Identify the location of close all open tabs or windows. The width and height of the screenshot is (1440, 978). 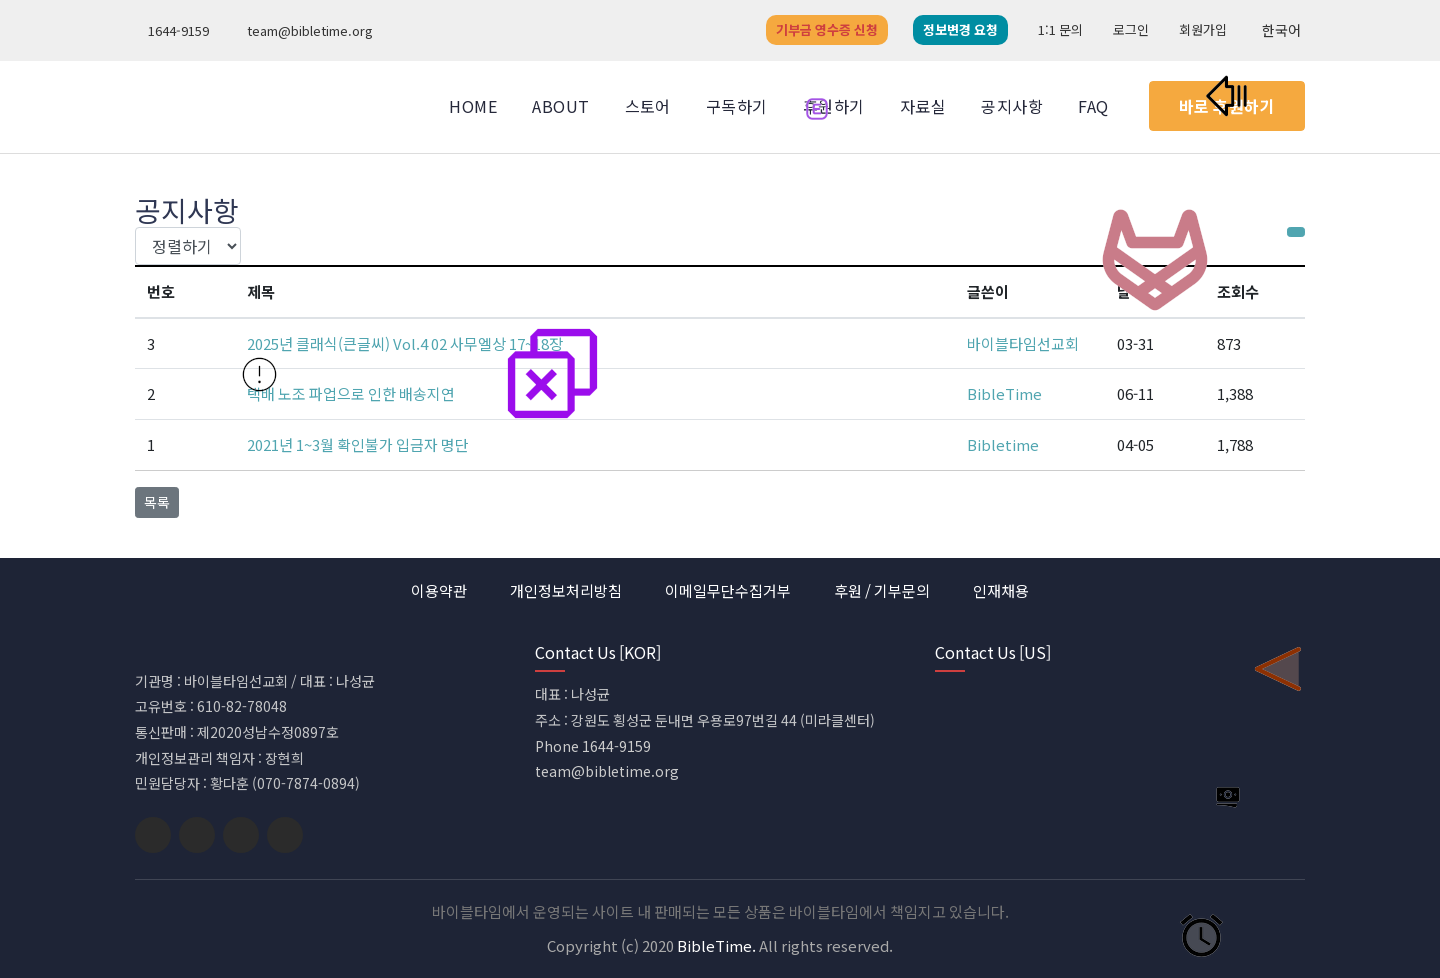
(552, 373).